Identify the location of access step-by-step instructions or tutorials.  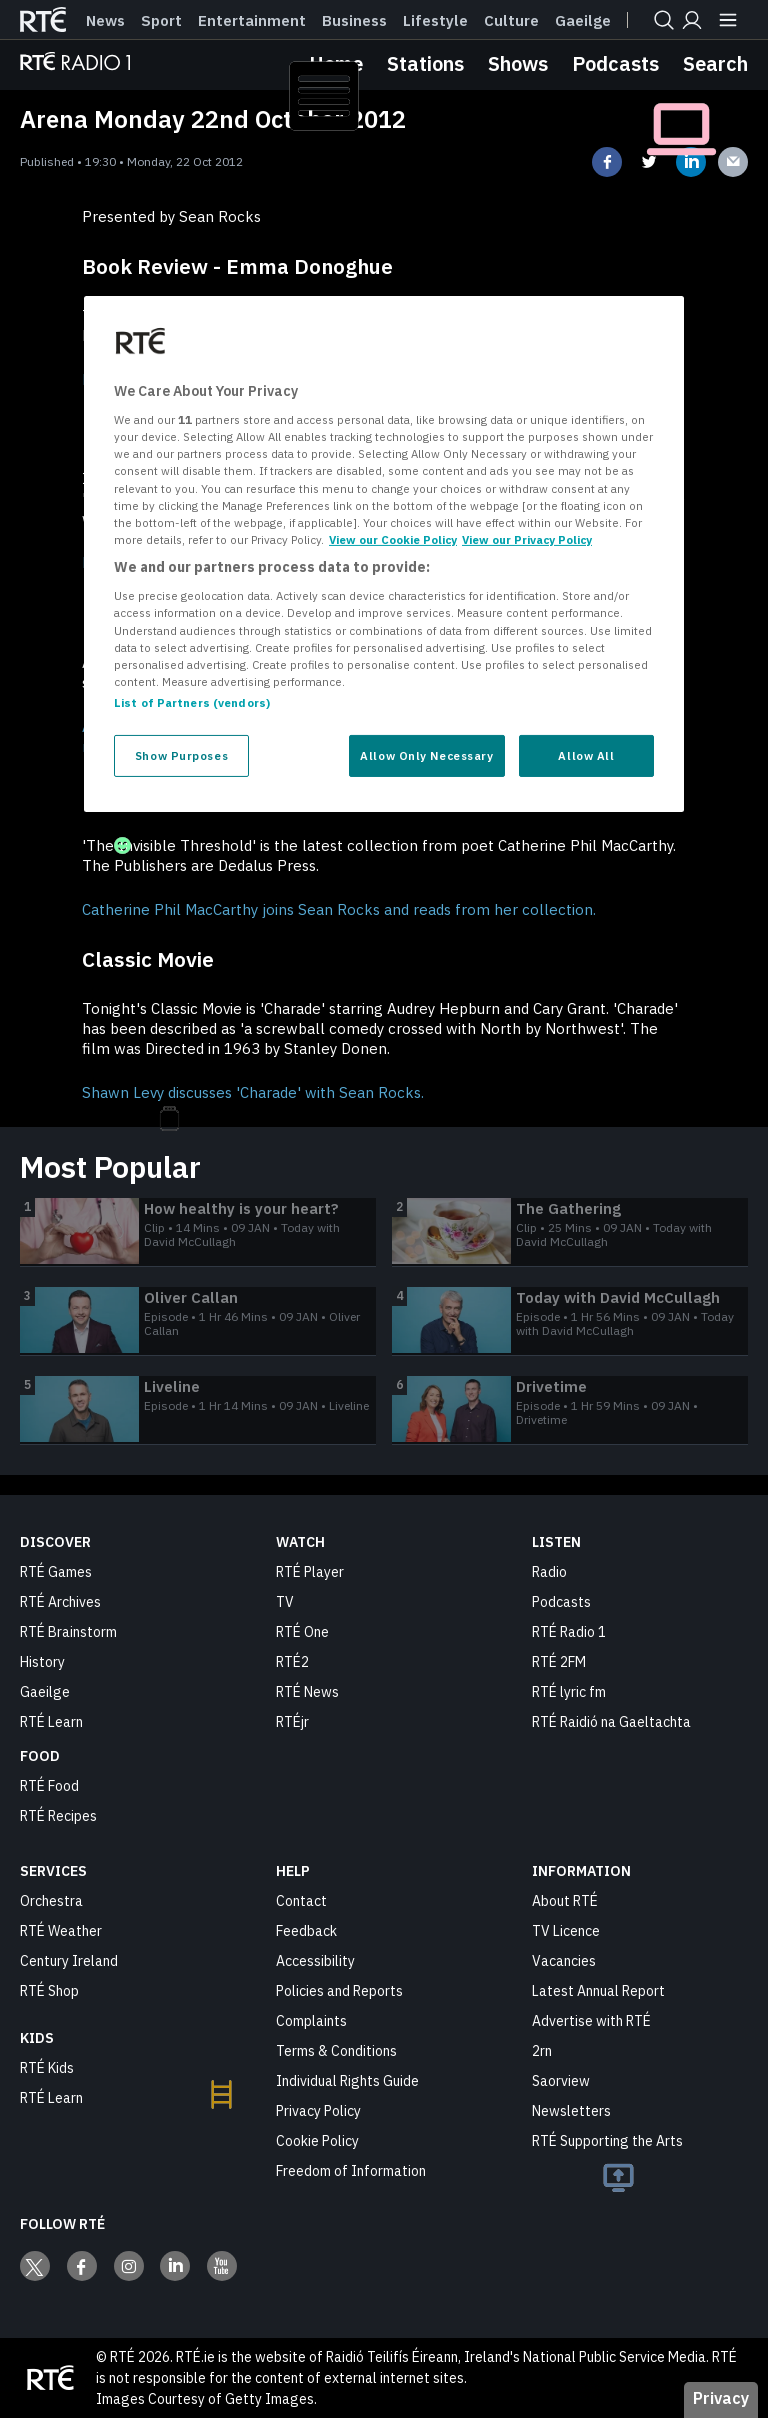
(221, 2094).